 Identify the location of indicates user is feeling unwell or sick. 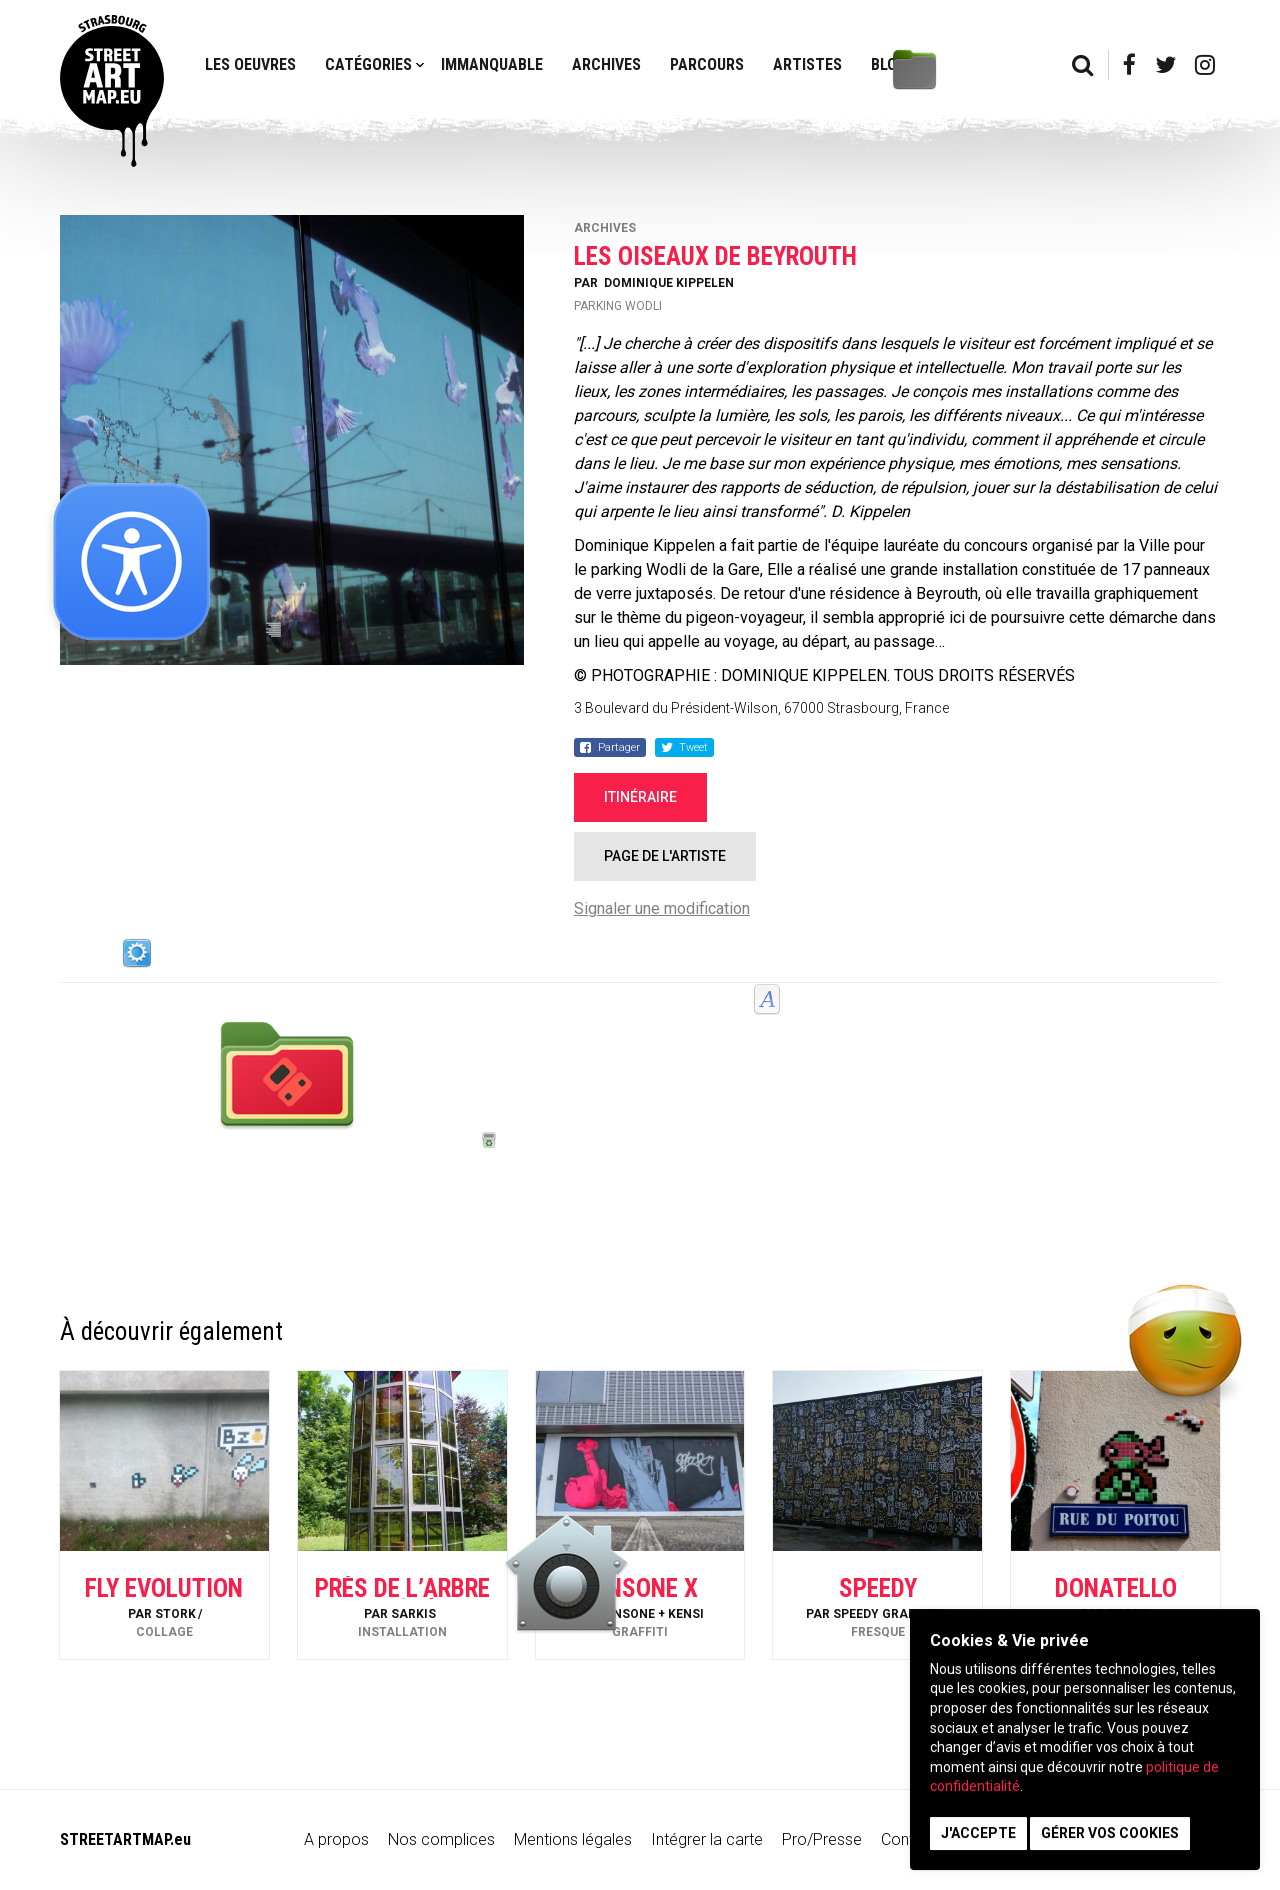
(1186, 1346).